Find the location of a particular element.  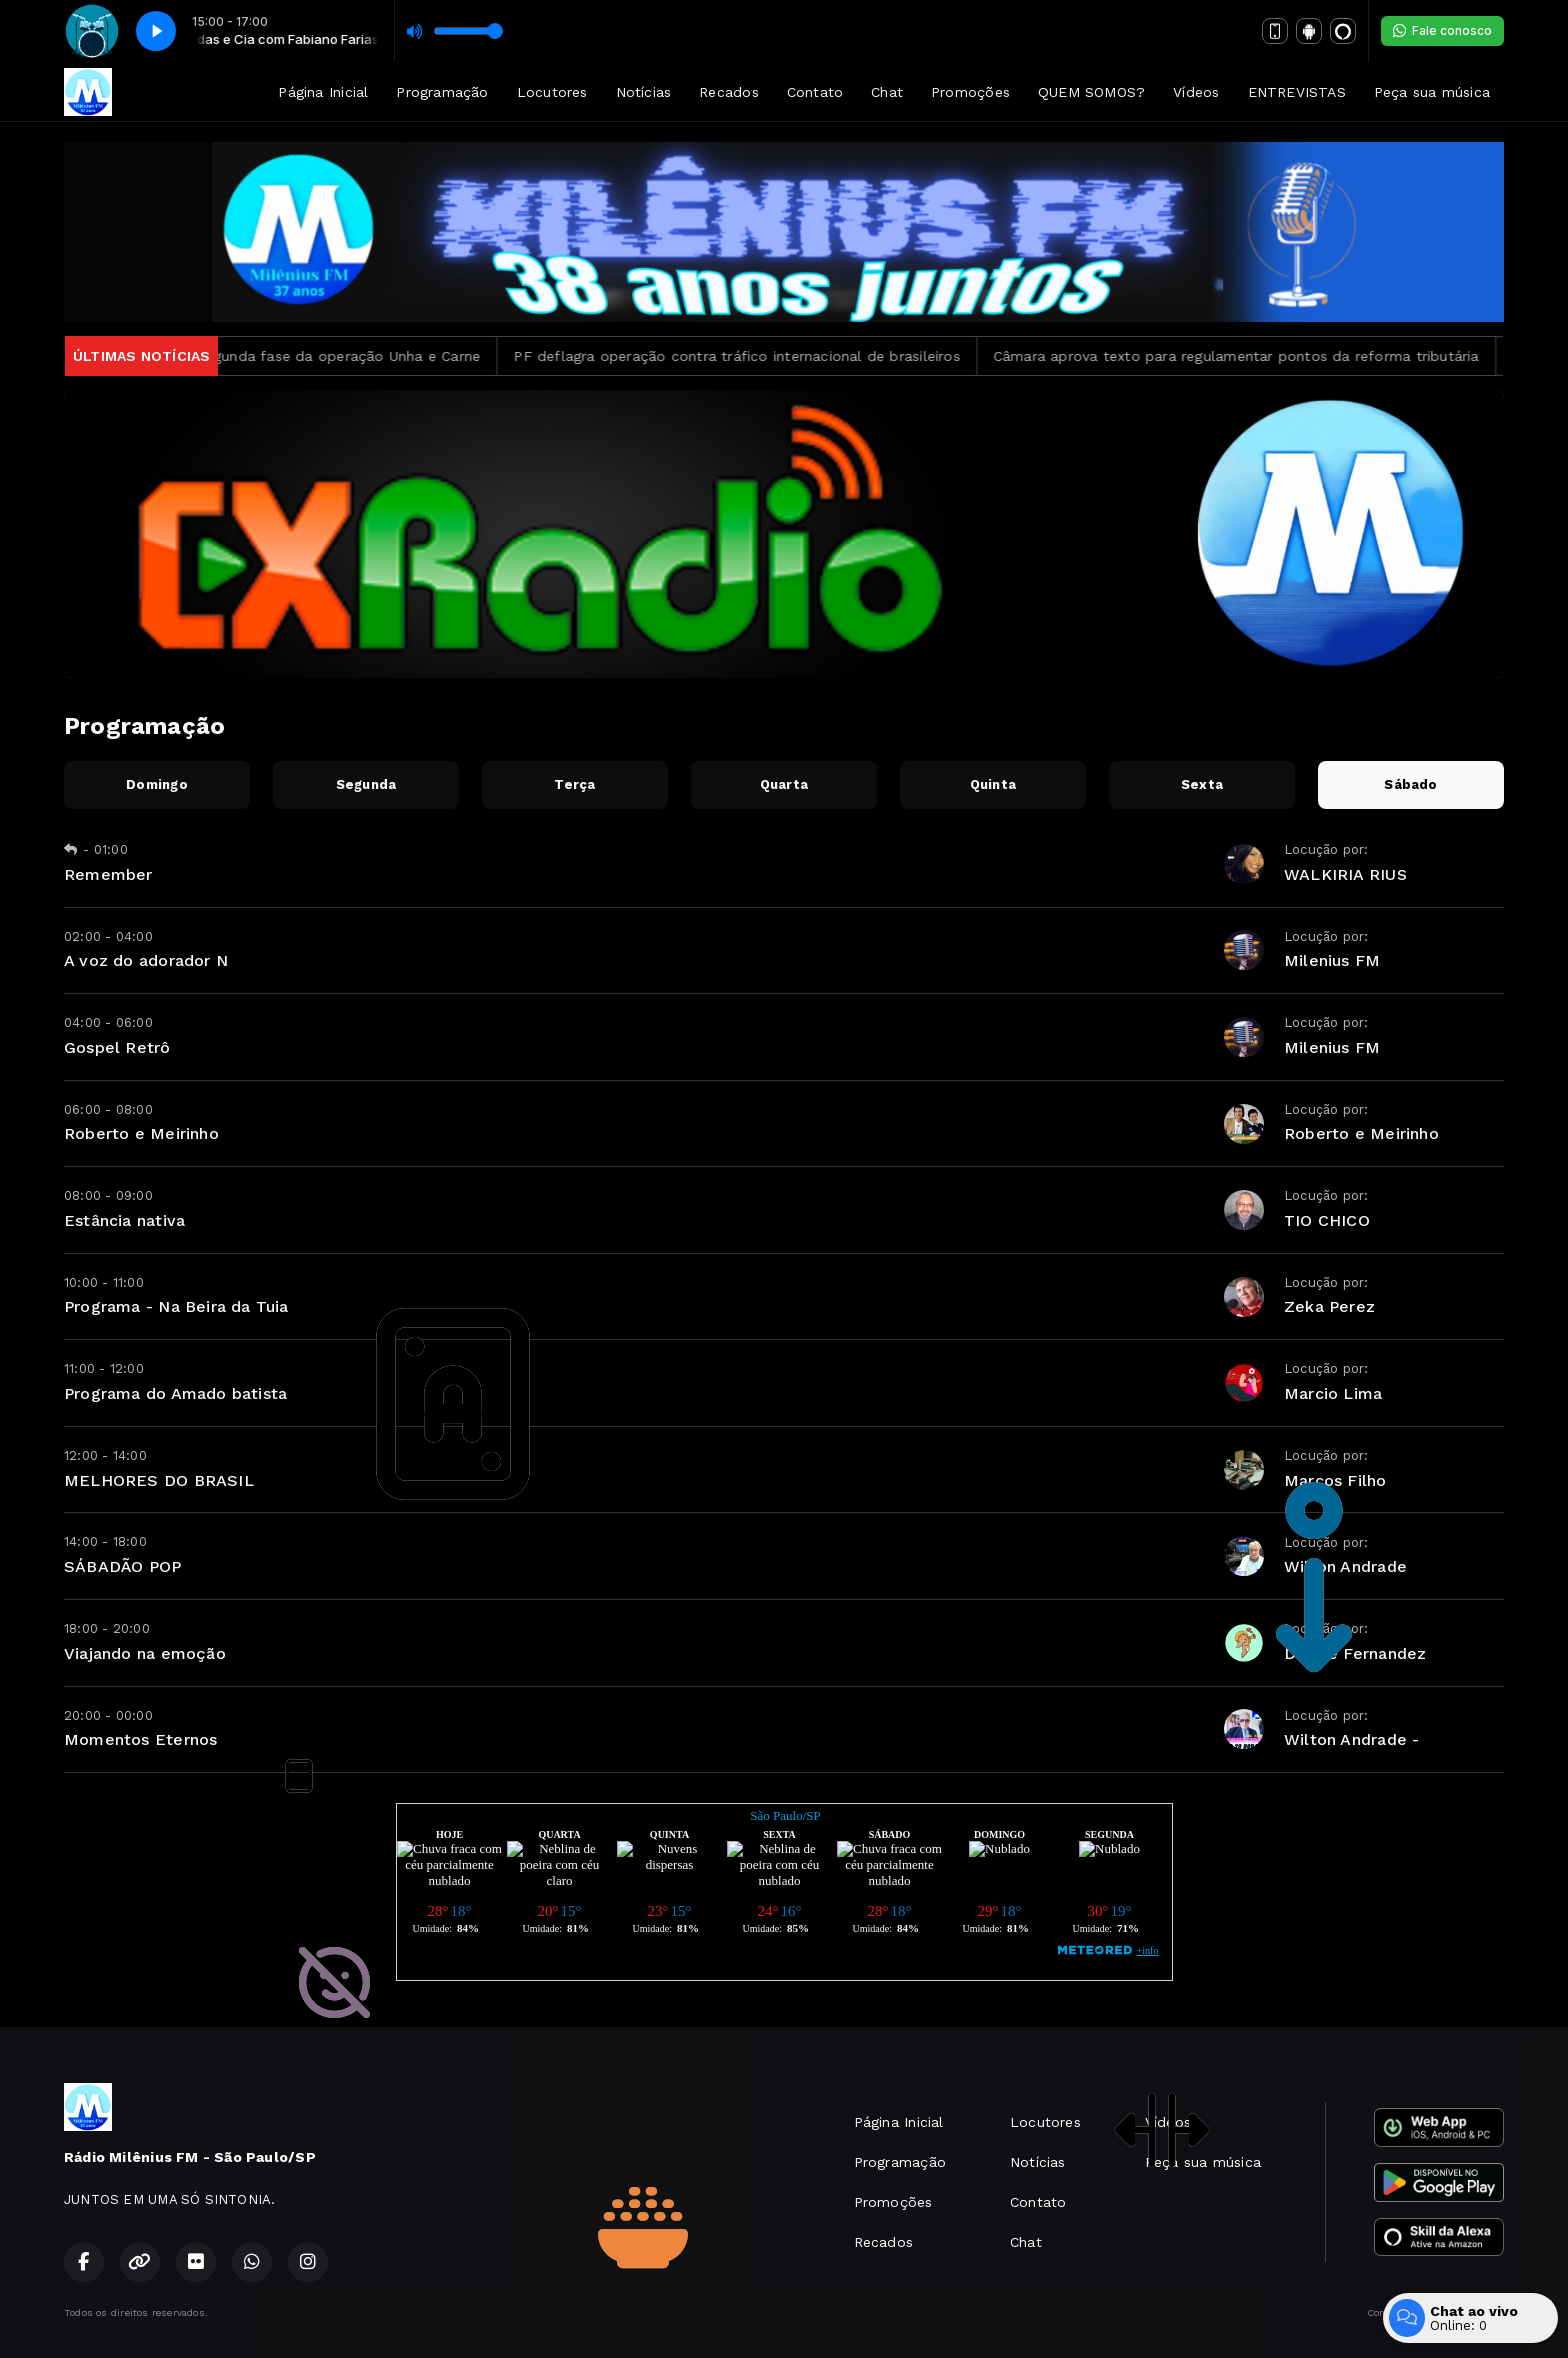

move item down in a list is located at coordinates (1314, 1577).